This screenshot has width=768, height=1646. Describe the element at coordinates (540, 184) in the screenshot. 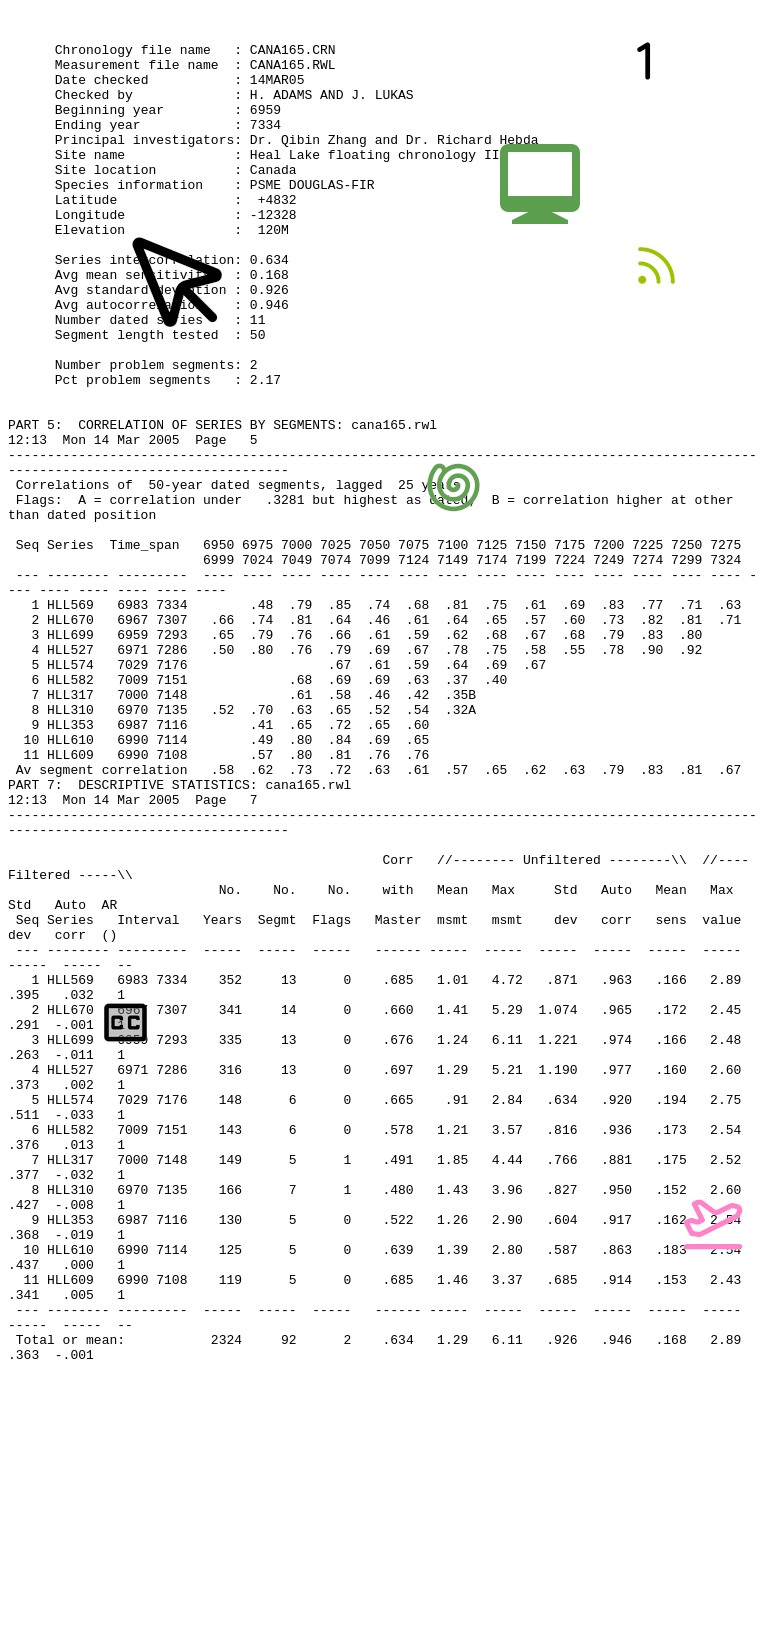

I see `switch to desktop view` at that location.